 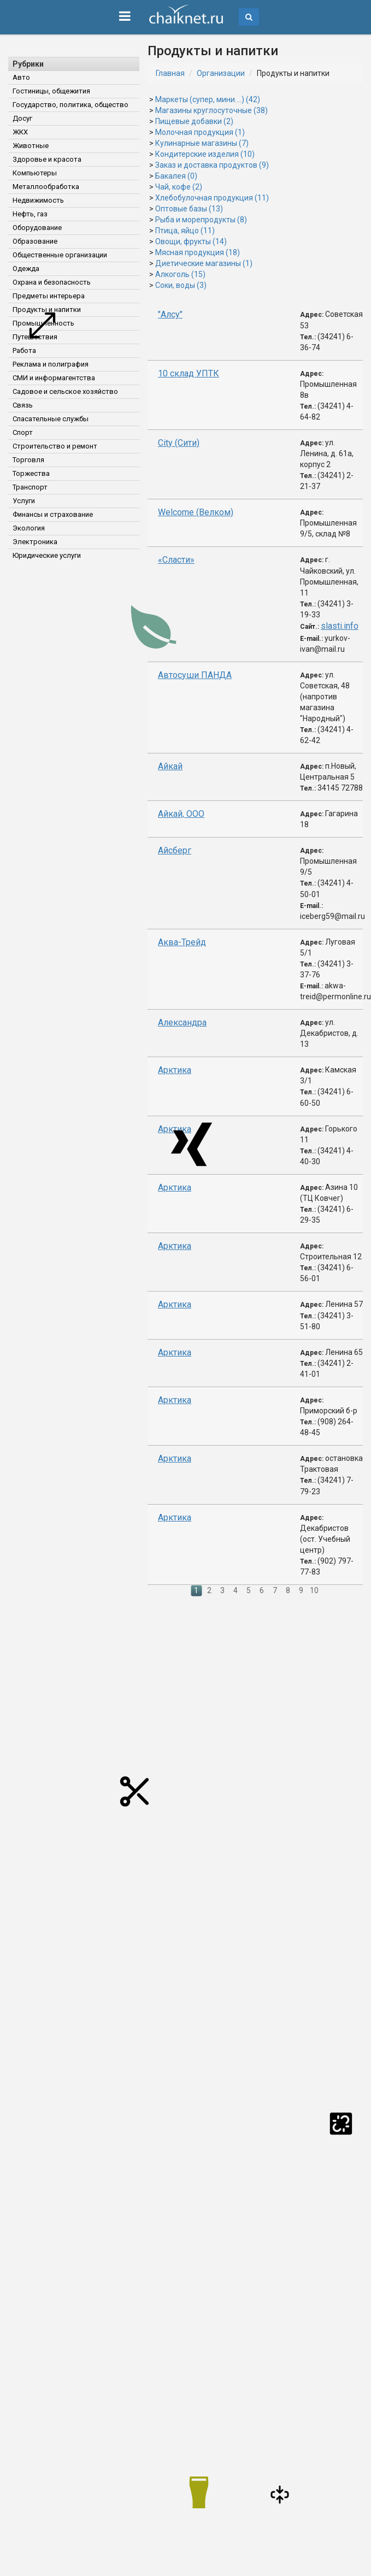 I want to click on disconnect or unlink a connected account, so click(x=341, y=2124).